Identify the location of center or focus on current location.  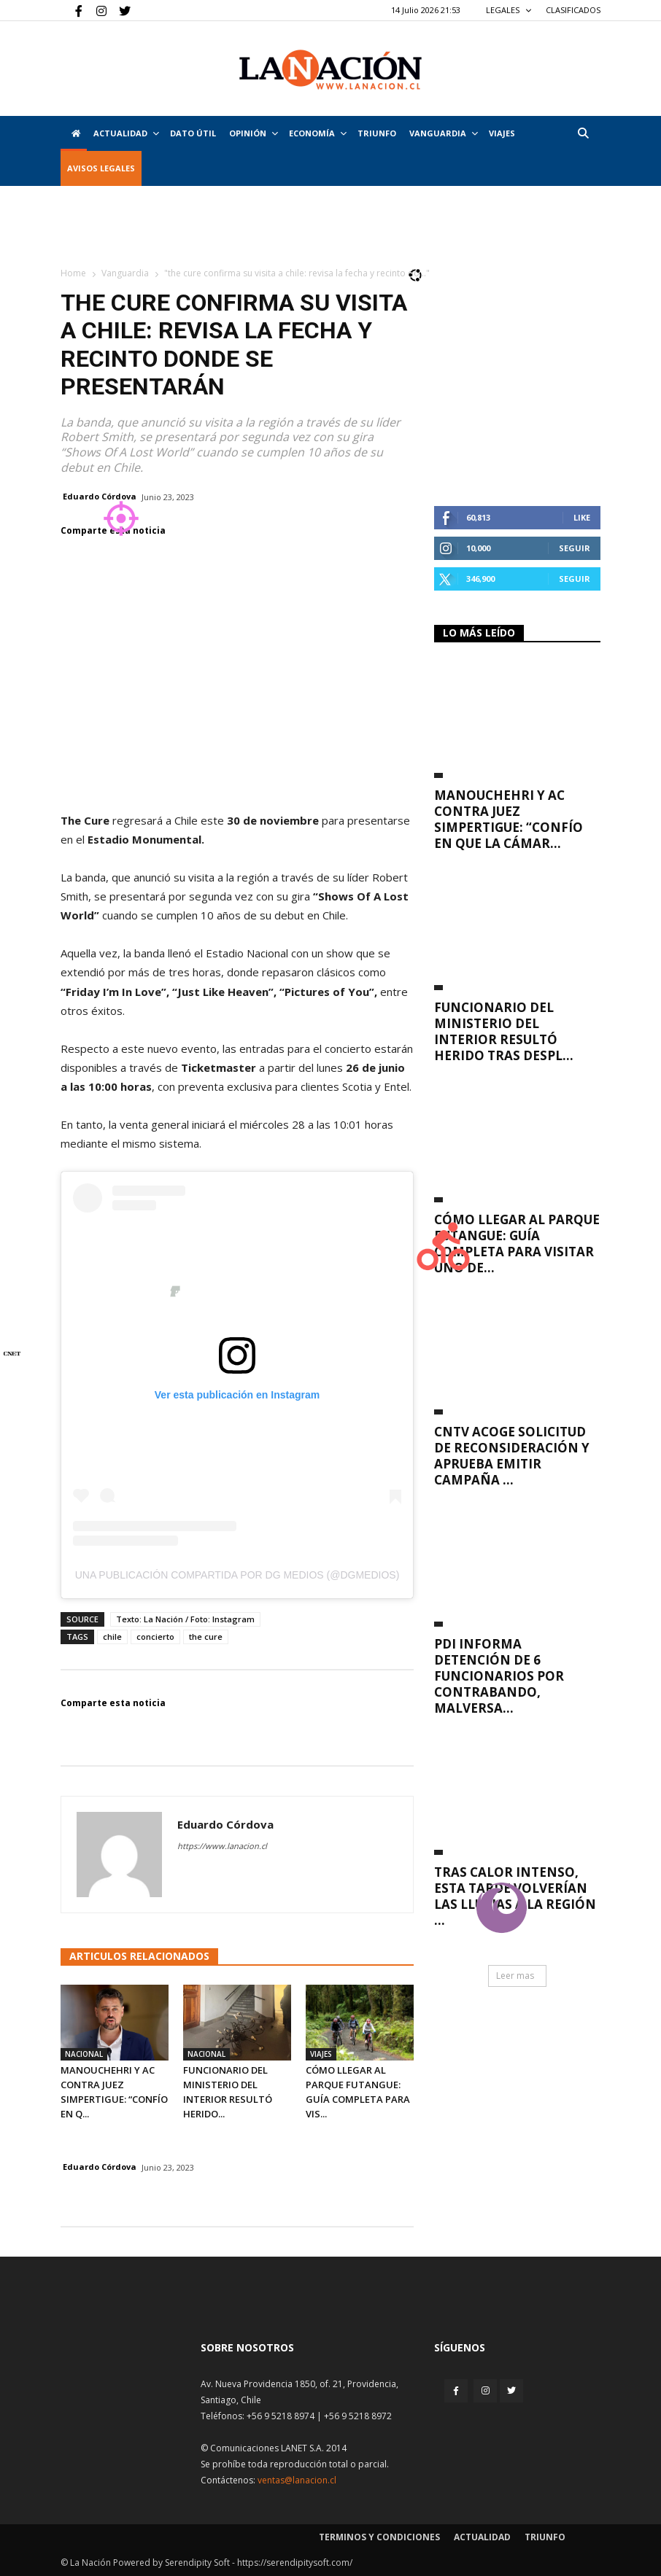
(121, 518).